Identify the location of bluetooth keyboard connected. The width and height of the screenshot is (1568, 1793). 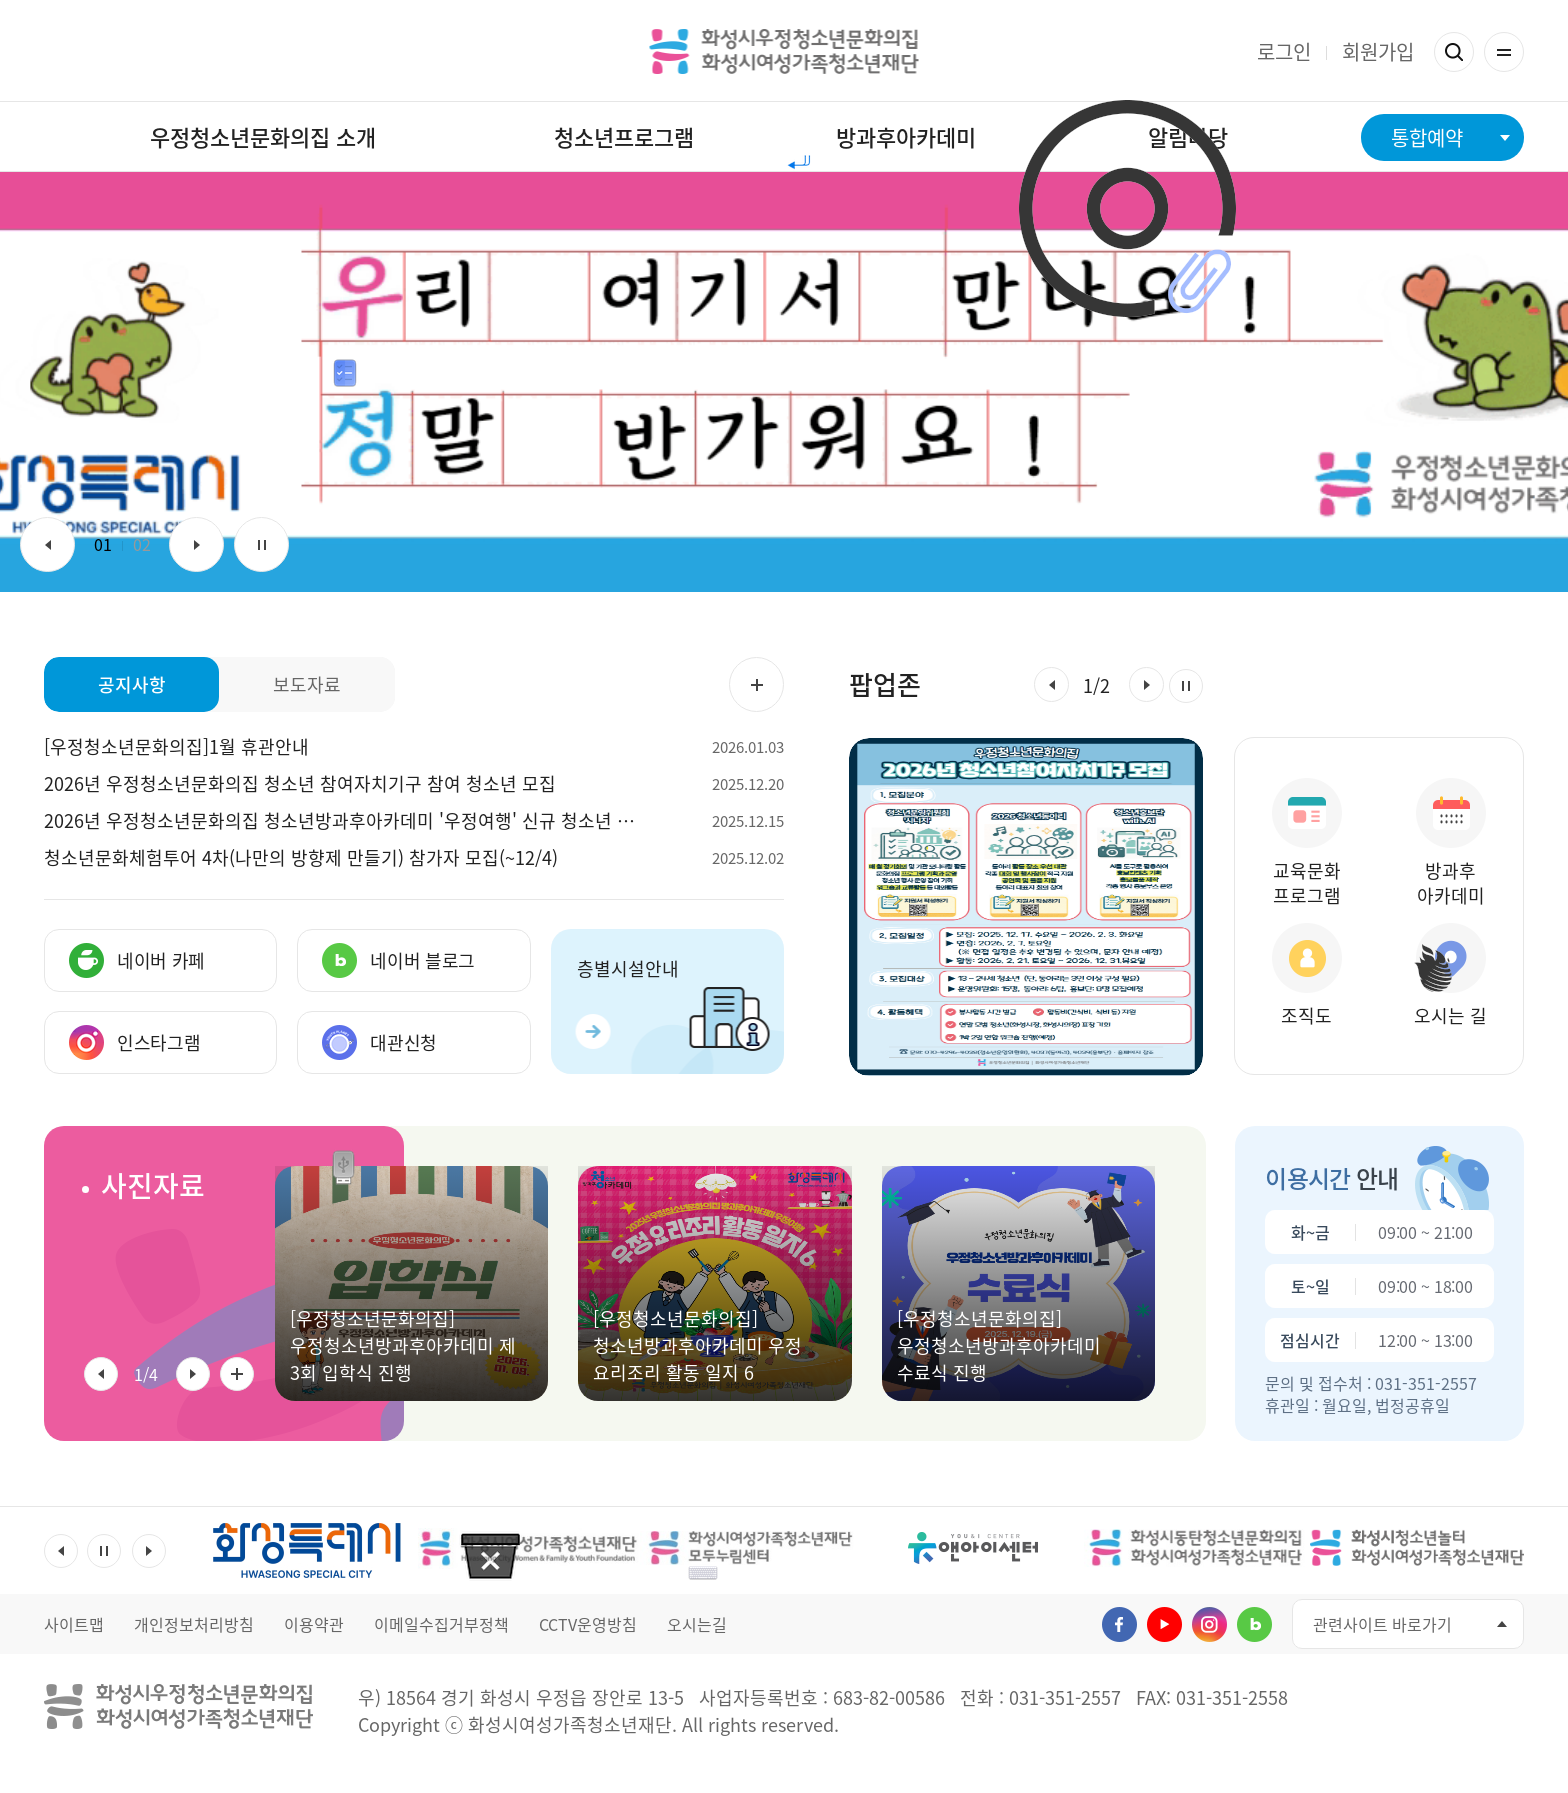
(703, 1573).